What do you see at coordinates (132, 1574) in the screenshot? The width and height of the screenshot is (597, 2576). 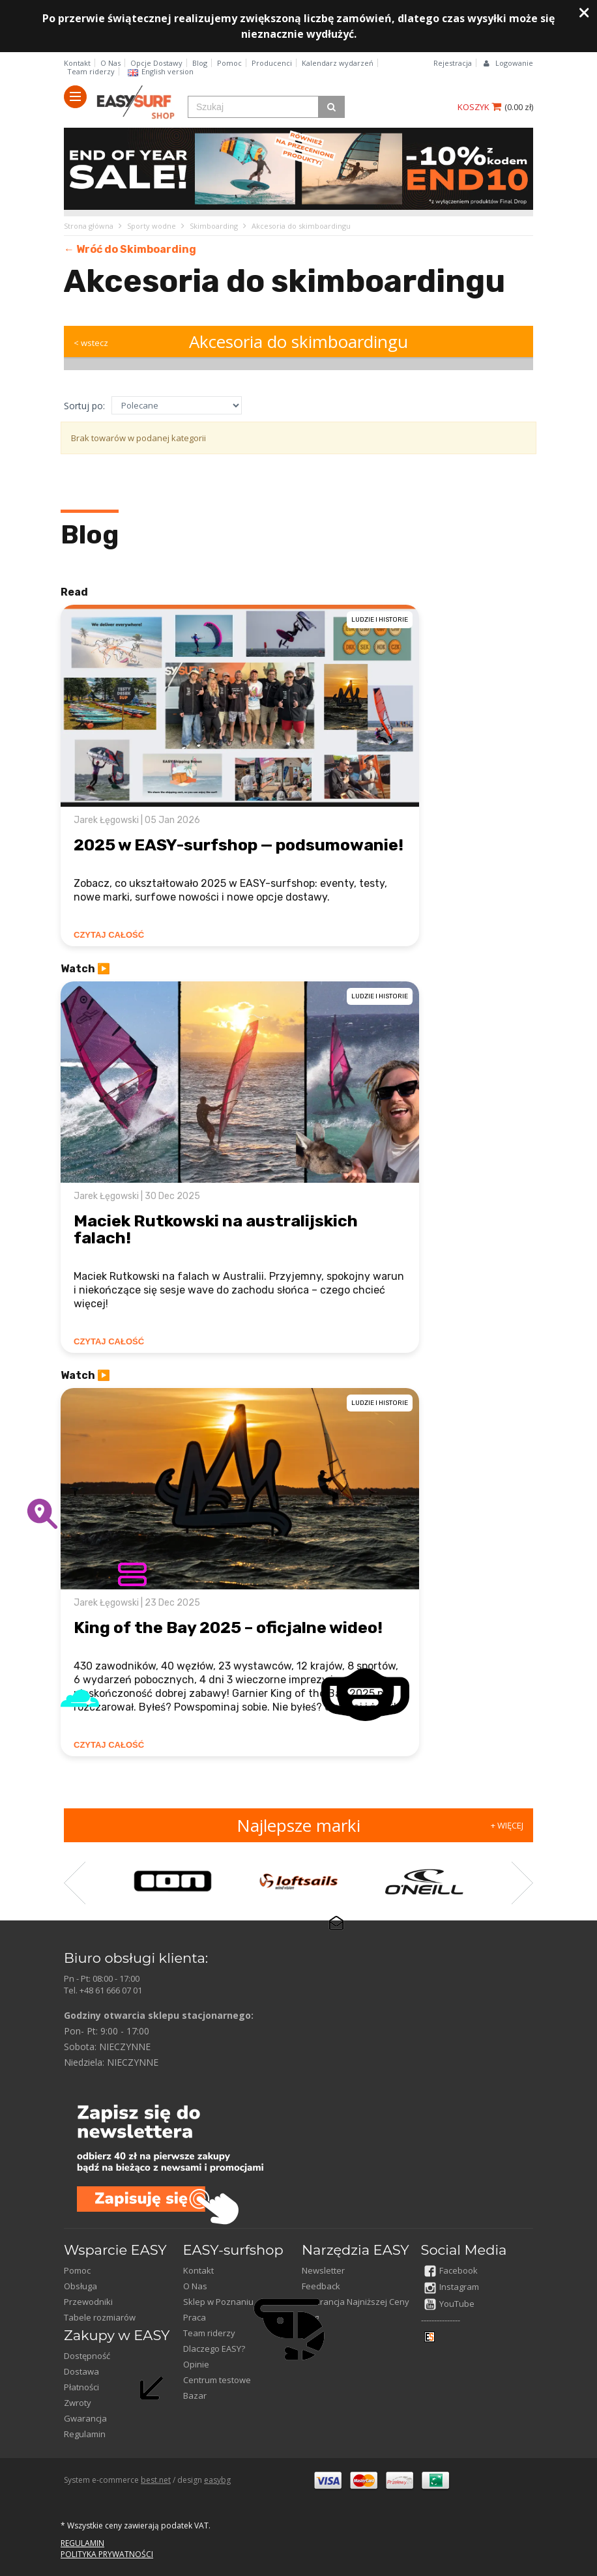 I see `stretch or expand content horizontally` at bounding box center [132, 1574].